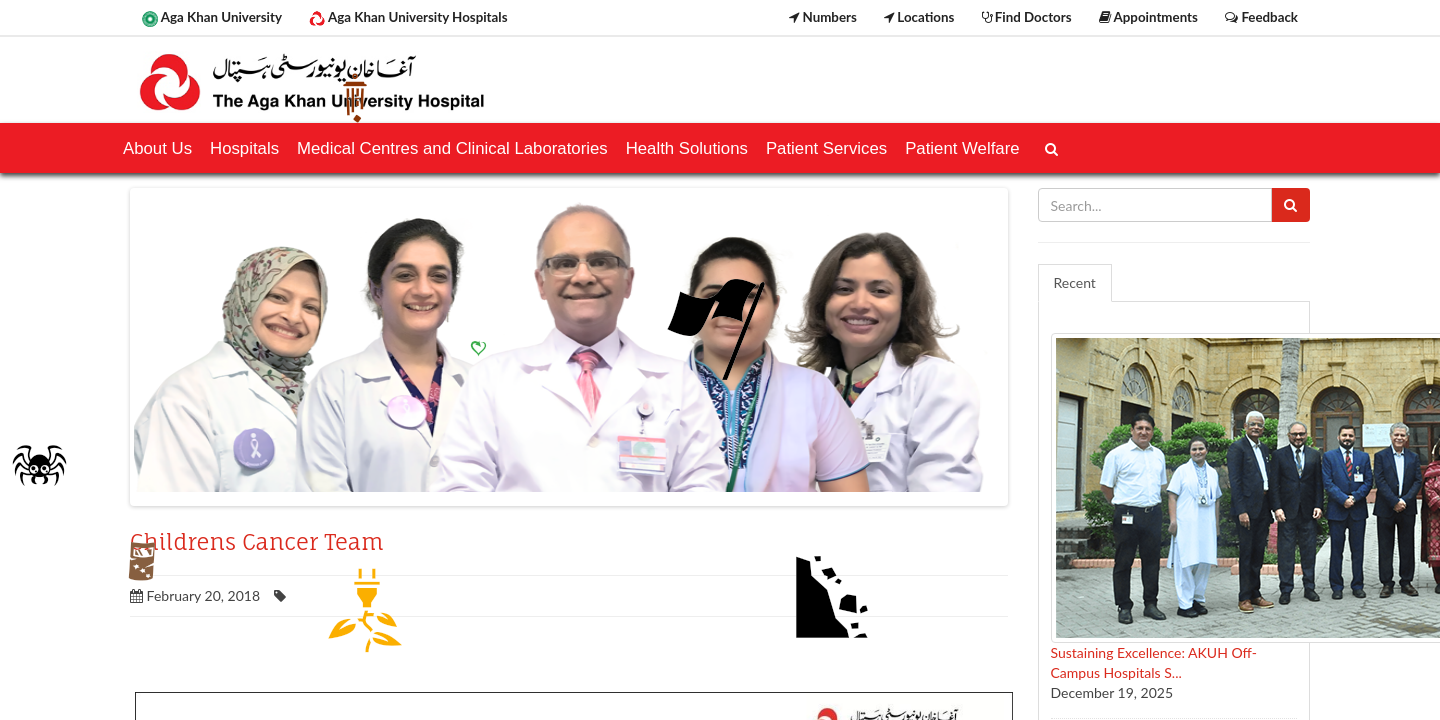 Image resolution: width=1440 pixels, height=720 pixels. What do you see at coordinates (715, 329) in the screenshot?
I see `mark a checkpoint or milestone` at bounding box center [715, 329].